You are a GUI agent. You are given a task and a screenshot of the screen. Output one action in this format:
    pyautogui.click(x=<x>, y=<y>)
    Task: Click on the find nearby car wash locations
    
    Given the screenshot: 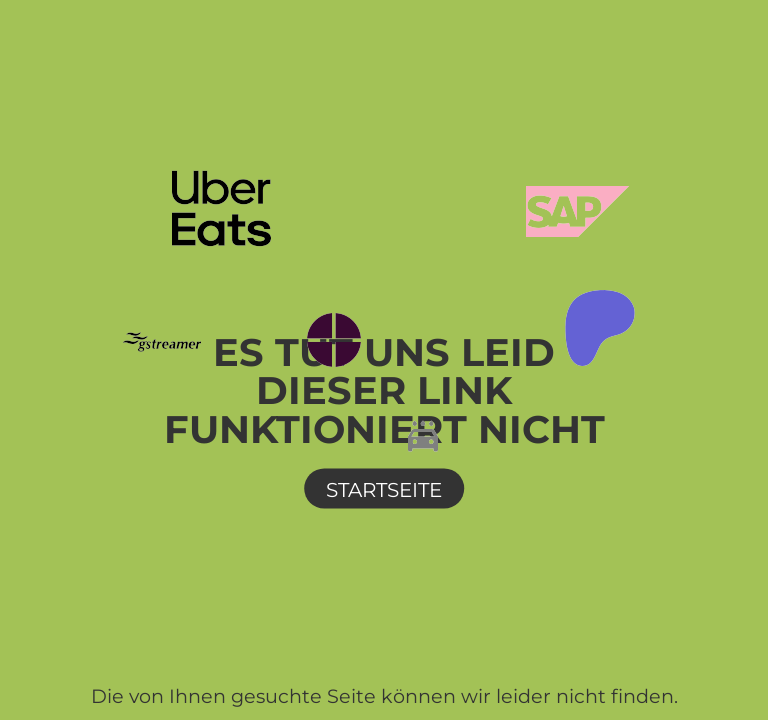 What is the action you would take?
    pyautogui.click(x=423, y=435)
    